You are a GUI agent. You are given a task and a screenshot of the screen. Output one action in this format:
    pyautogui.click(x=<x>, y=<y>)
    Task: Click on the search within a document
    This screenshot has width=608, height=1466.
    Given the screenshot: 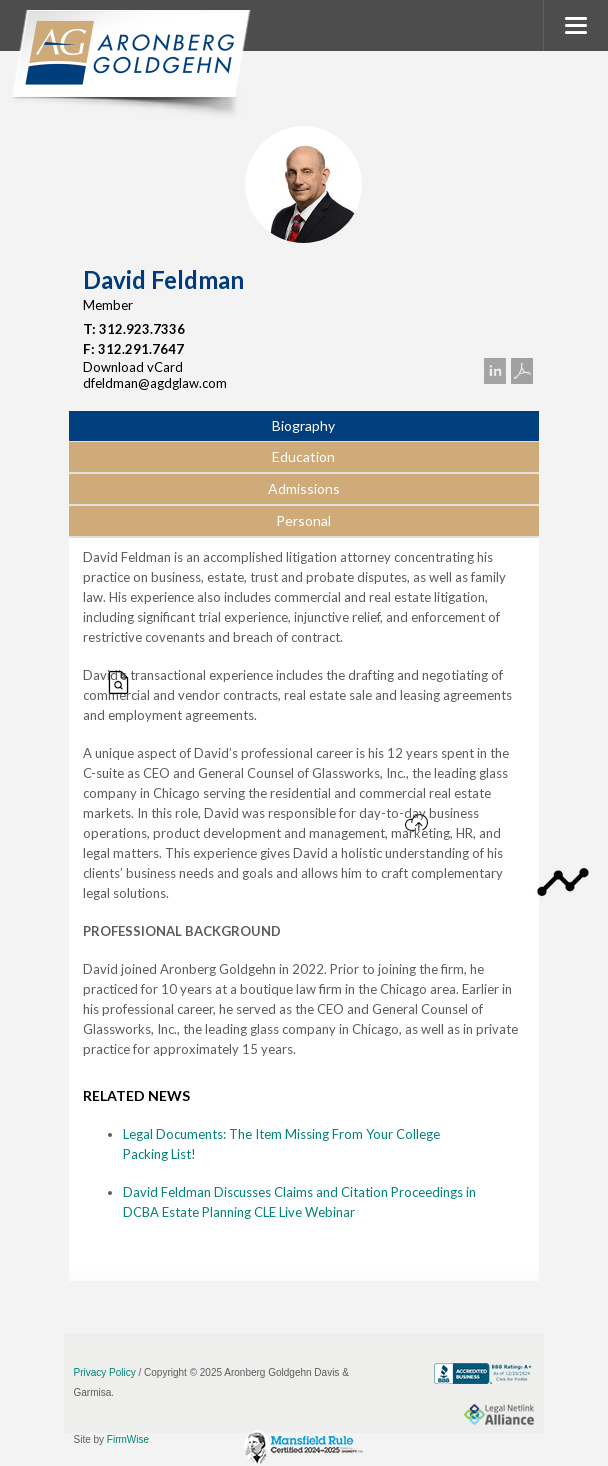 What is the action you would take?
    pyautogui.click(x=118, y=682)
    